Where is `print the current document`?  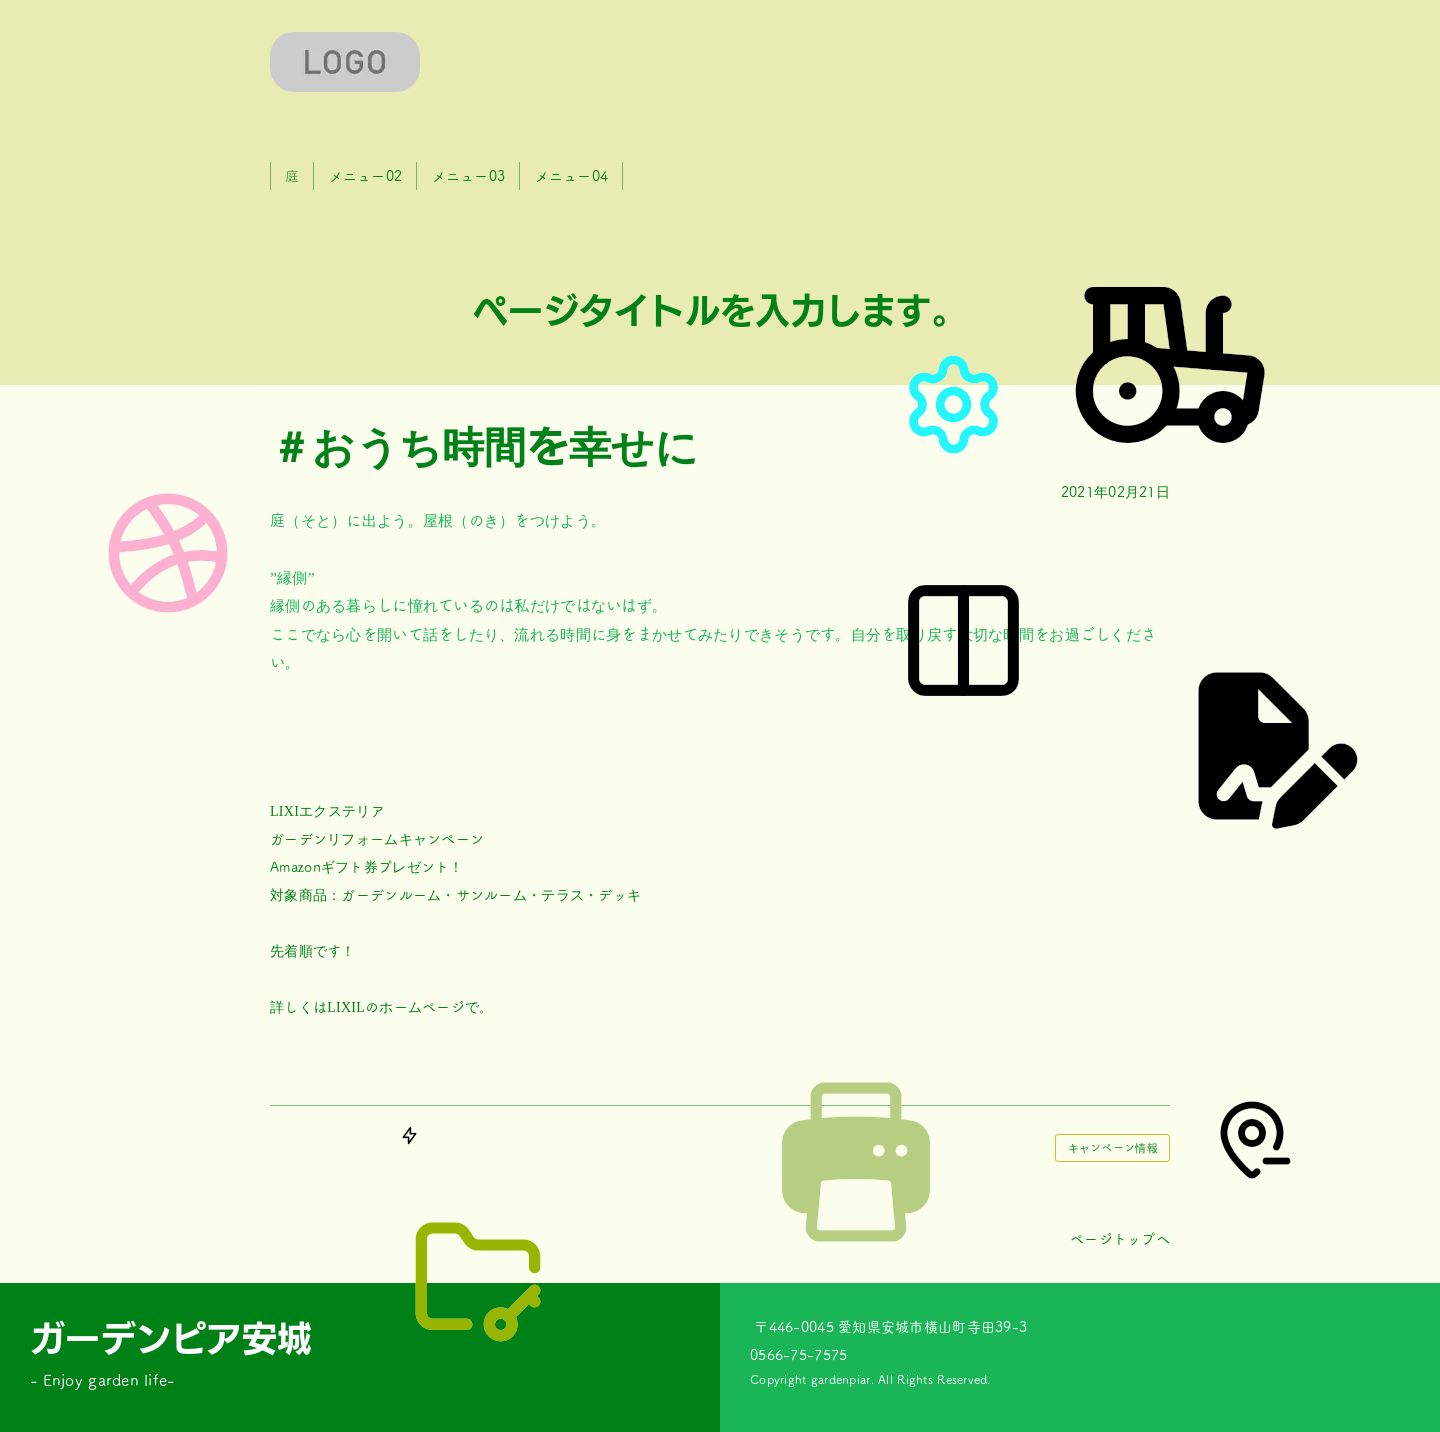
print the current document is located at coordinates (856, 1162).